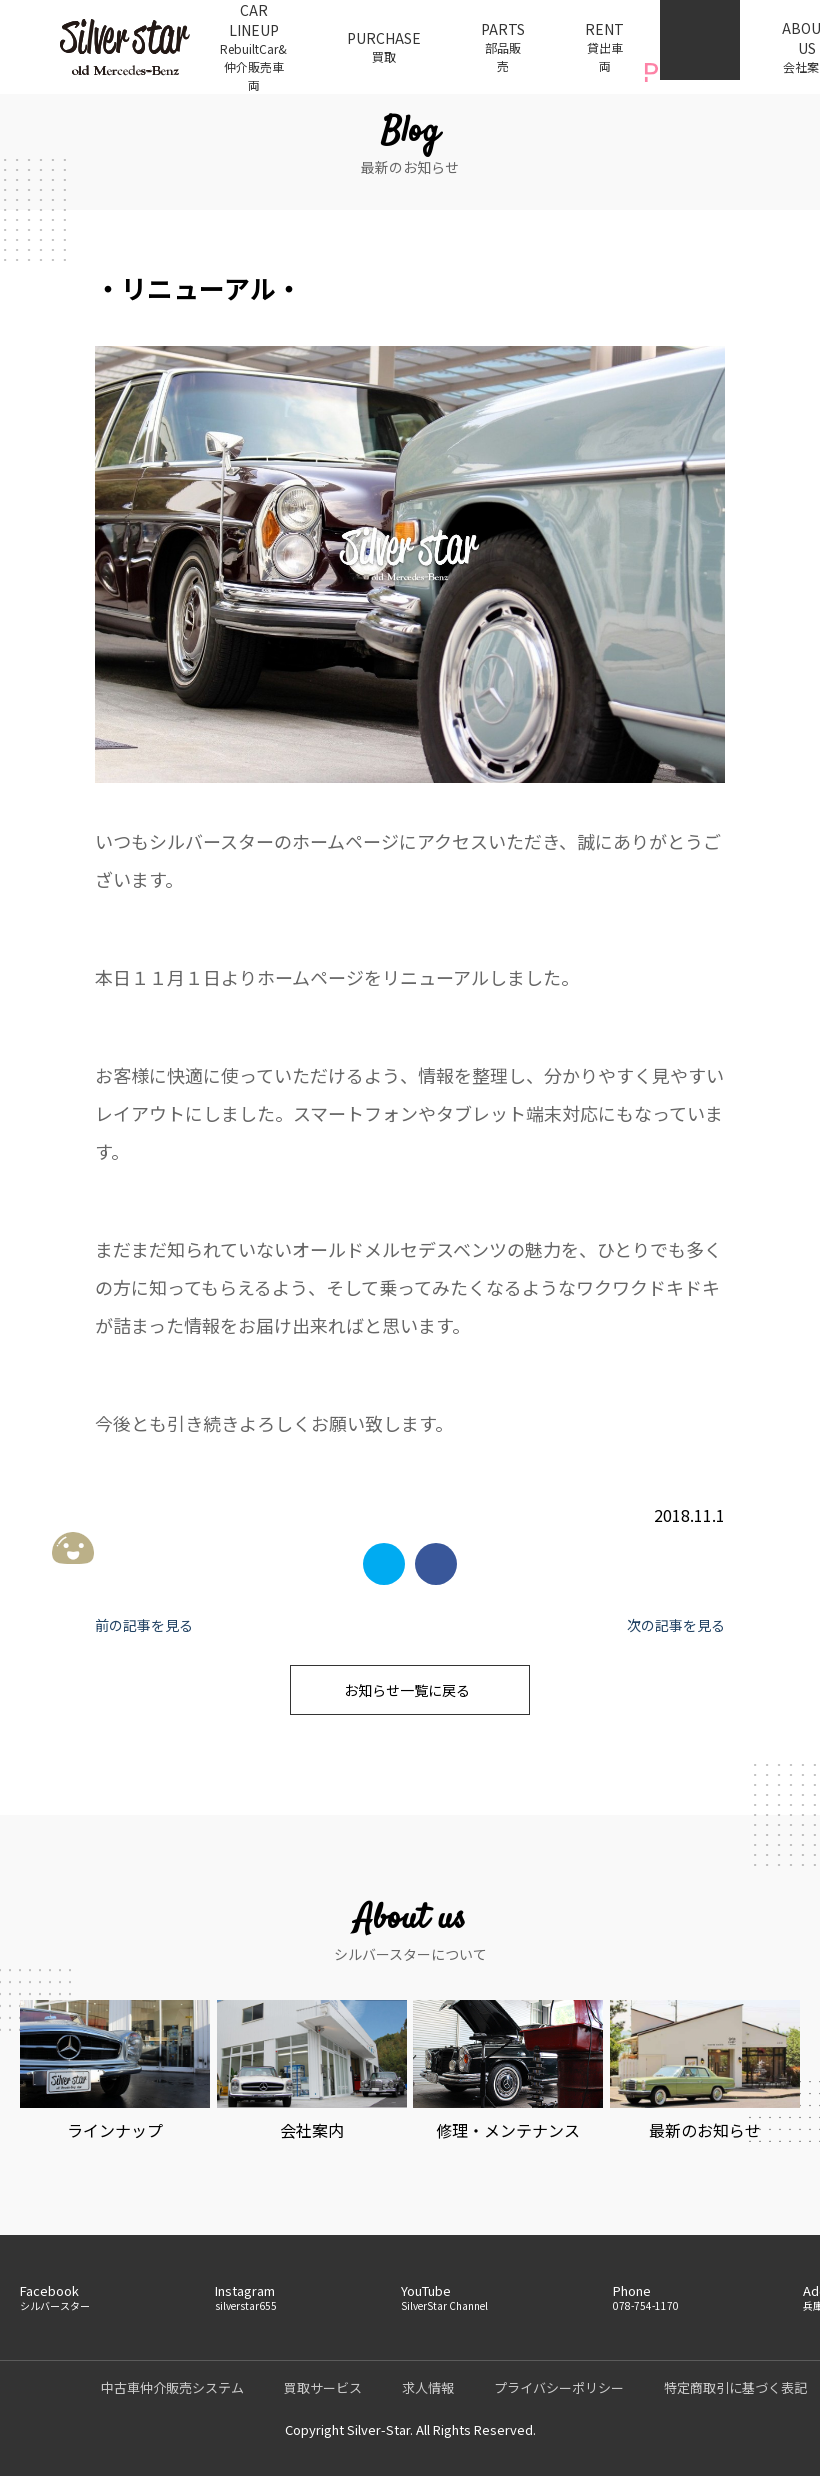 This screenshot has height=2476, width=820. I want to click on docsify documentation platform logo, so click(73, 1548).